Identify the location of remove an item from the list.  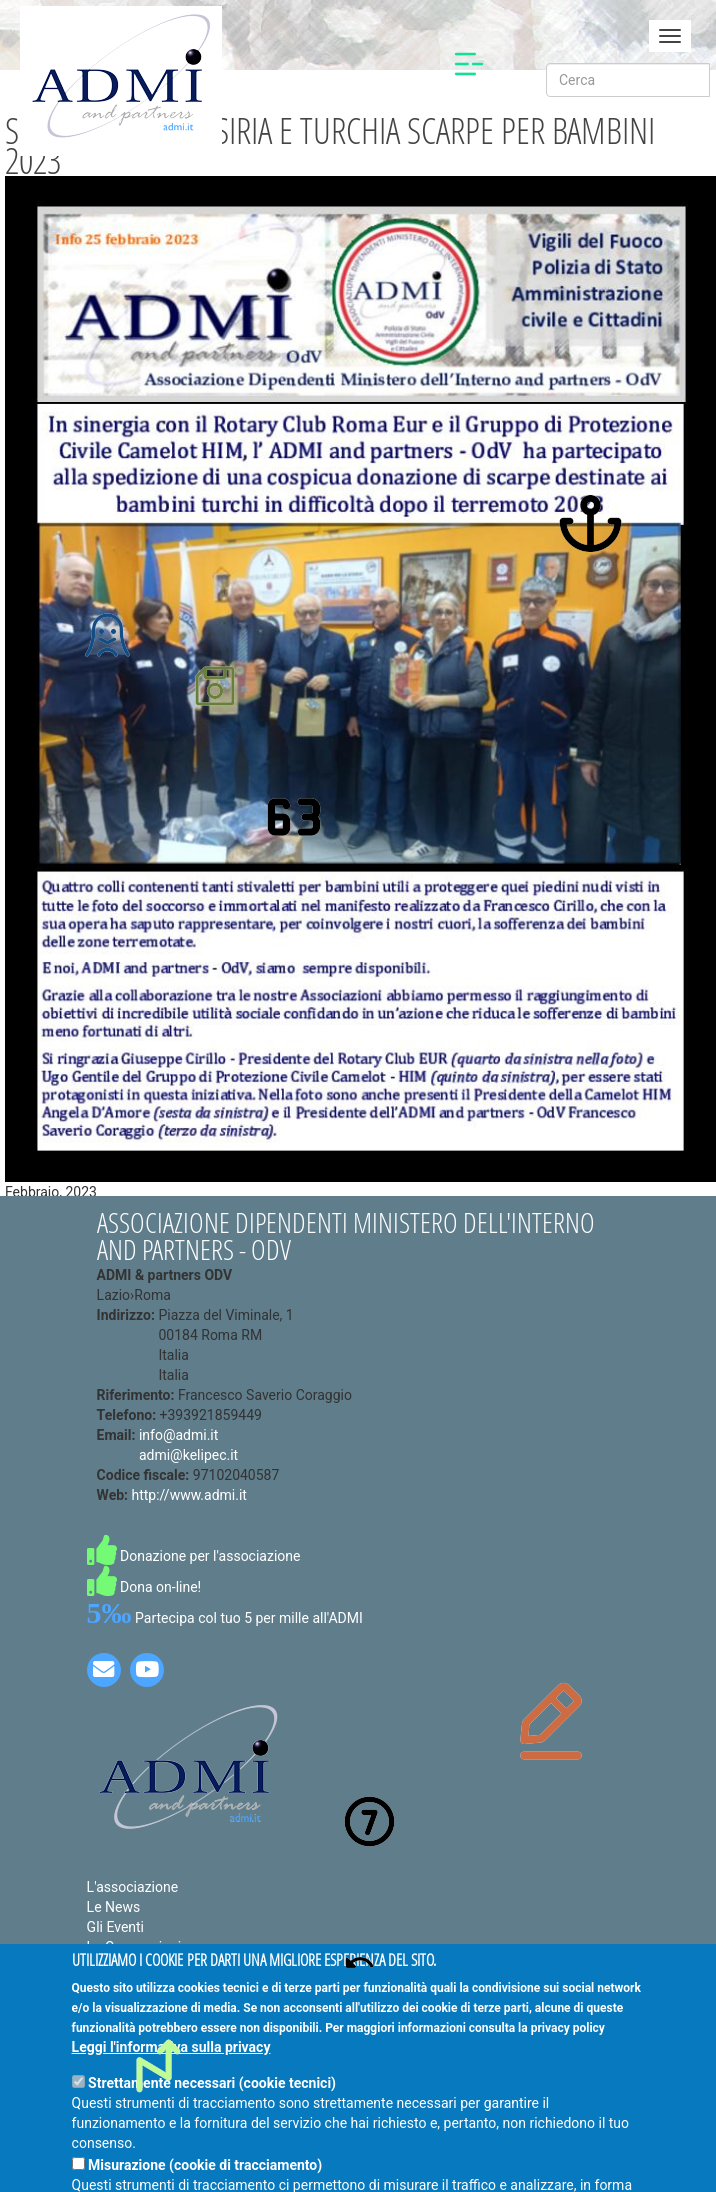
(469, 64).